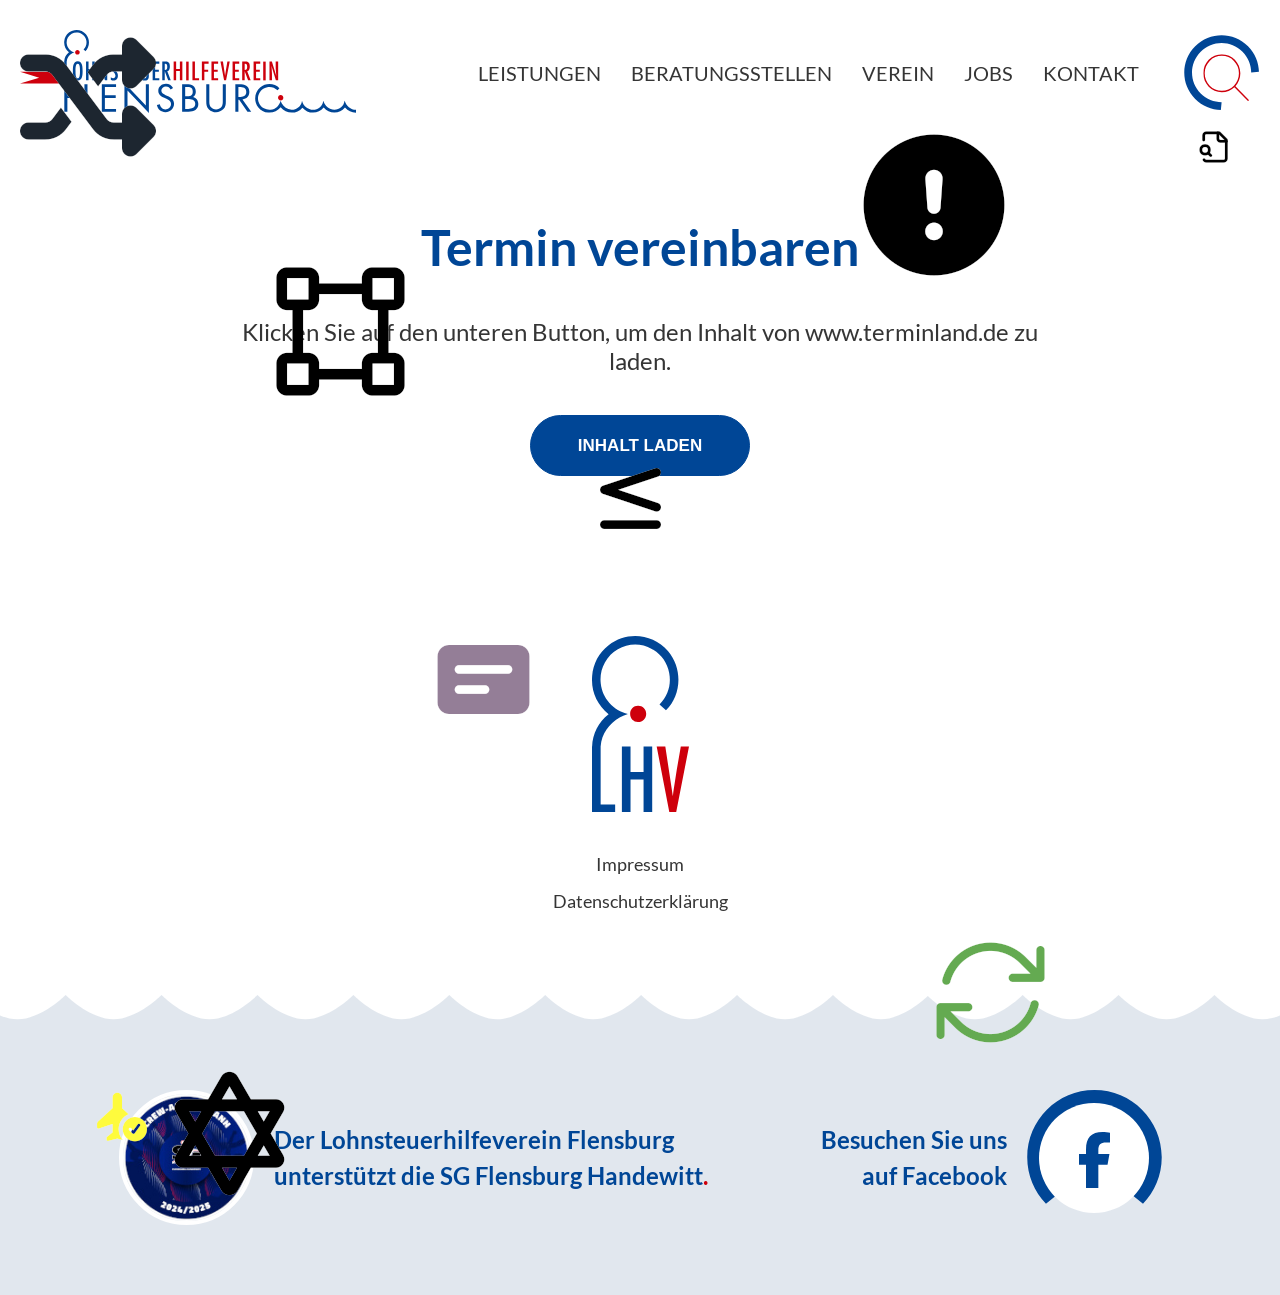 This screenshot has width=1280, height=1295. Describe the element at coordinates (990, 992) in the screenshot. I see `refresh or reload content` at that location.